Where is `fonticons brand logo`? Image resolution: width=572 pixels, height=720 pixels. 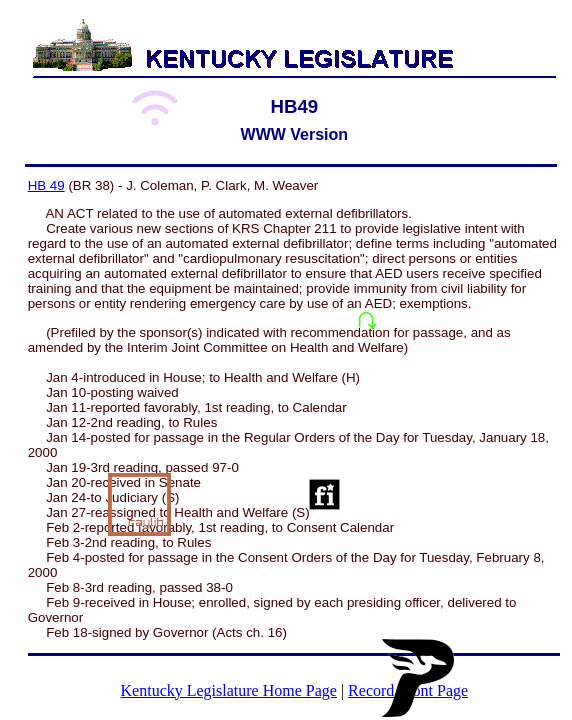
fonticons brand logo is located at coordinates (324, 494).